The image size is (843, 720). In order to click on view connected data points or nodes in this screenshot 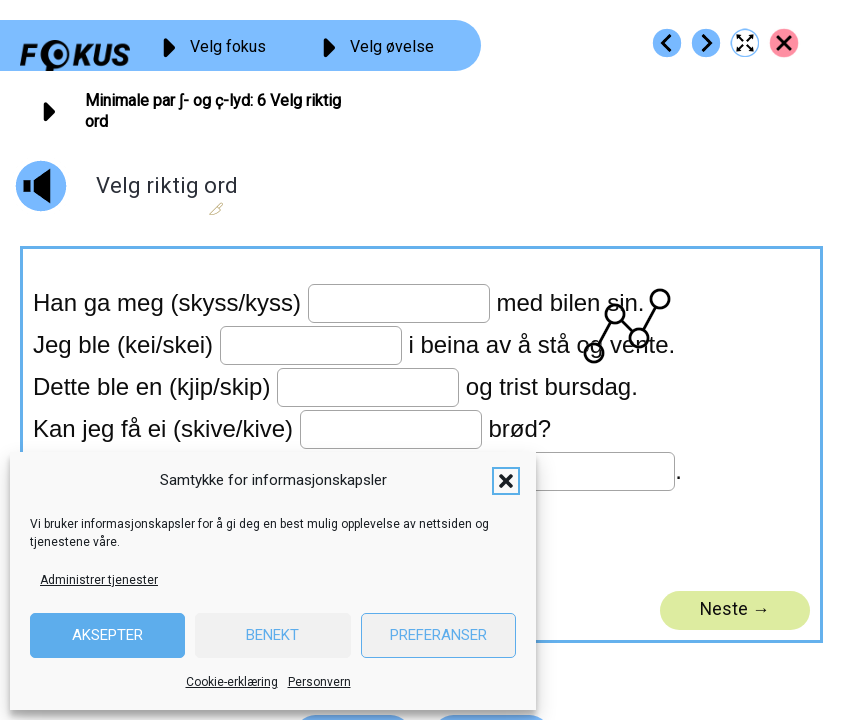, I will do `click(627, 326)`.